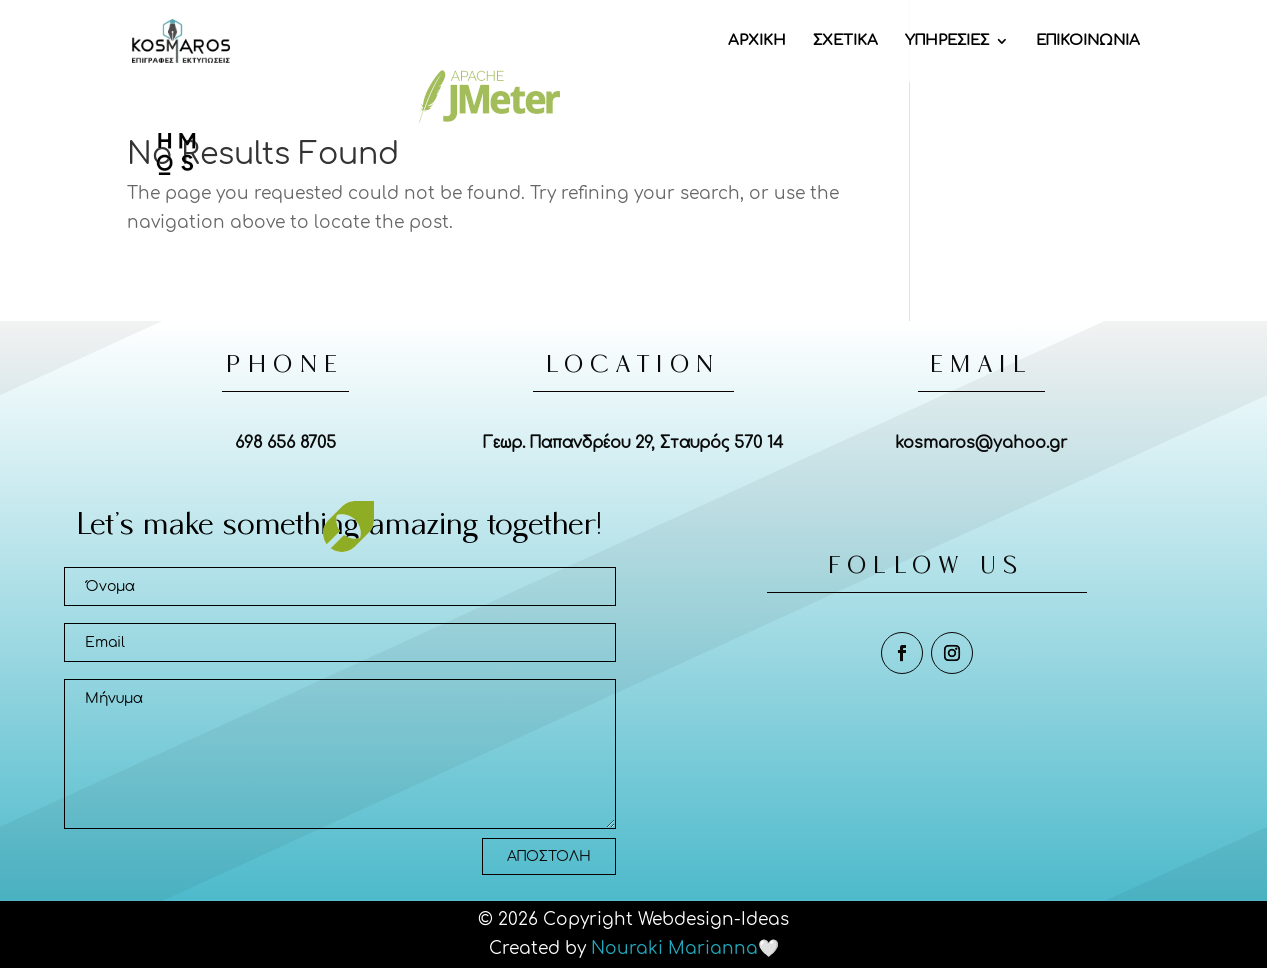  I want to click on apache jmeter application logo, so click(489, 96).